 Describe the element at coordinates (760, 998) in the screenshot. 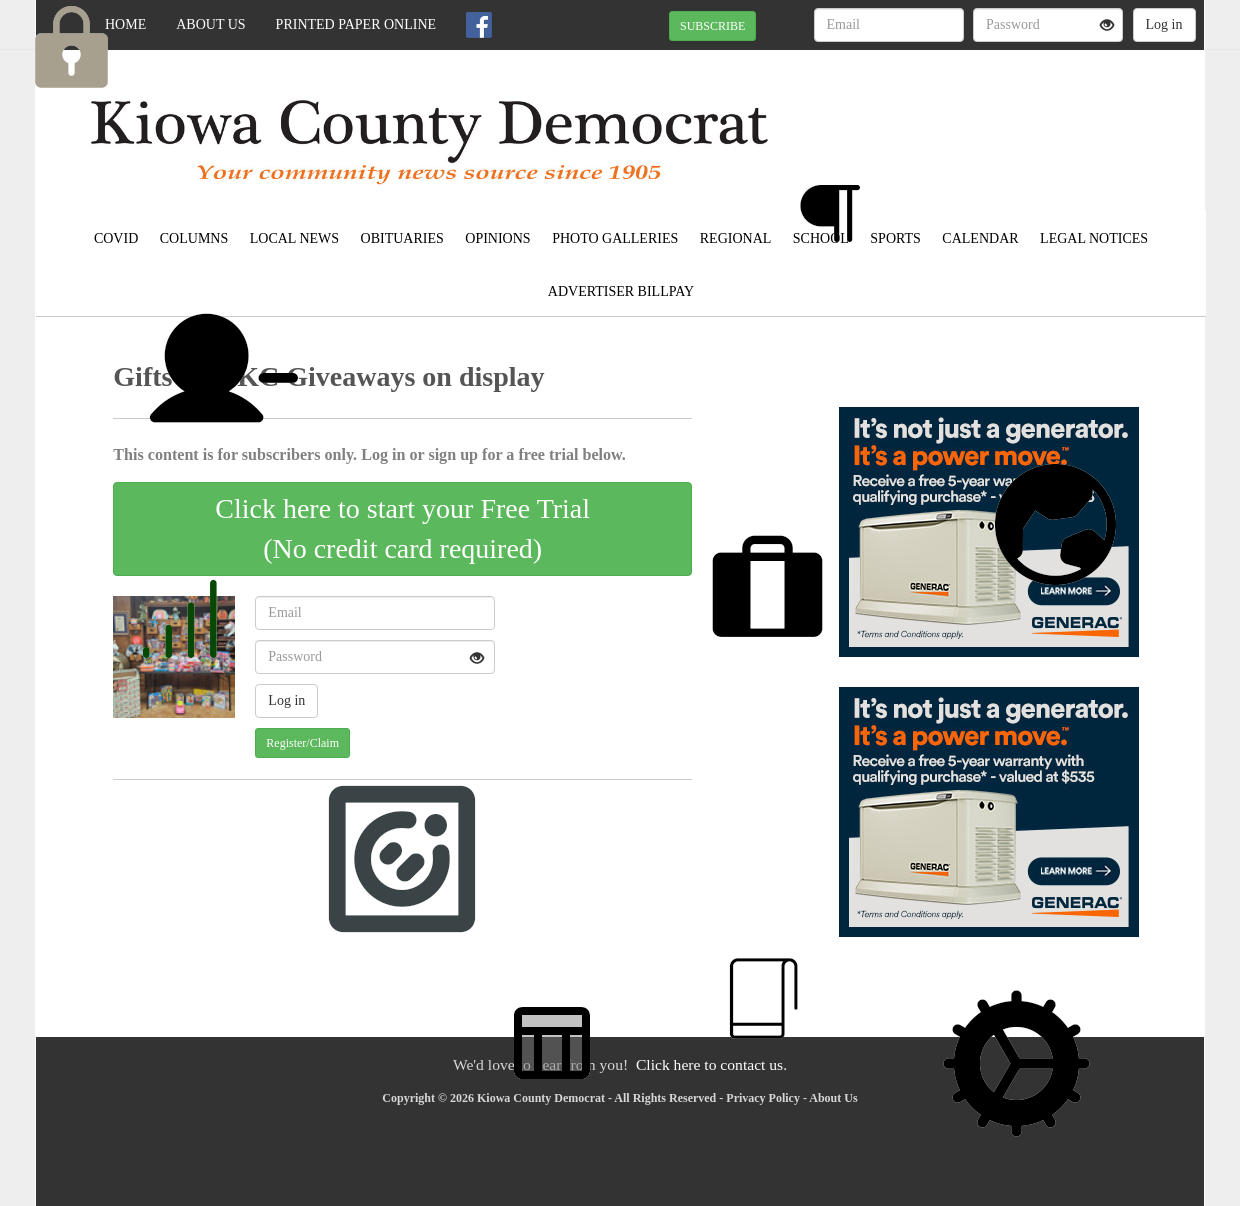

I see `towel or linen available at this location` at that location.